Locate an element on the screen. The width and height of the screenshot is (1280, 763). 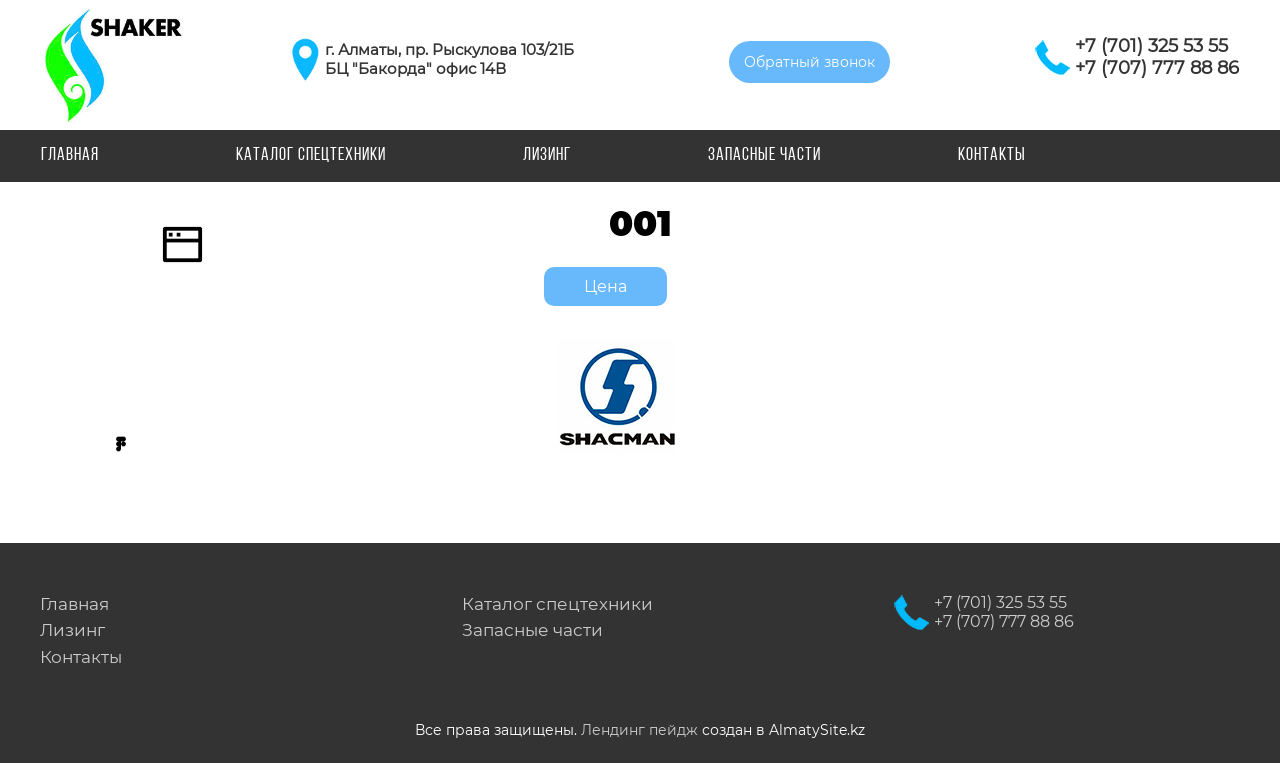
open figma design app is located at coordinates (121, 444).